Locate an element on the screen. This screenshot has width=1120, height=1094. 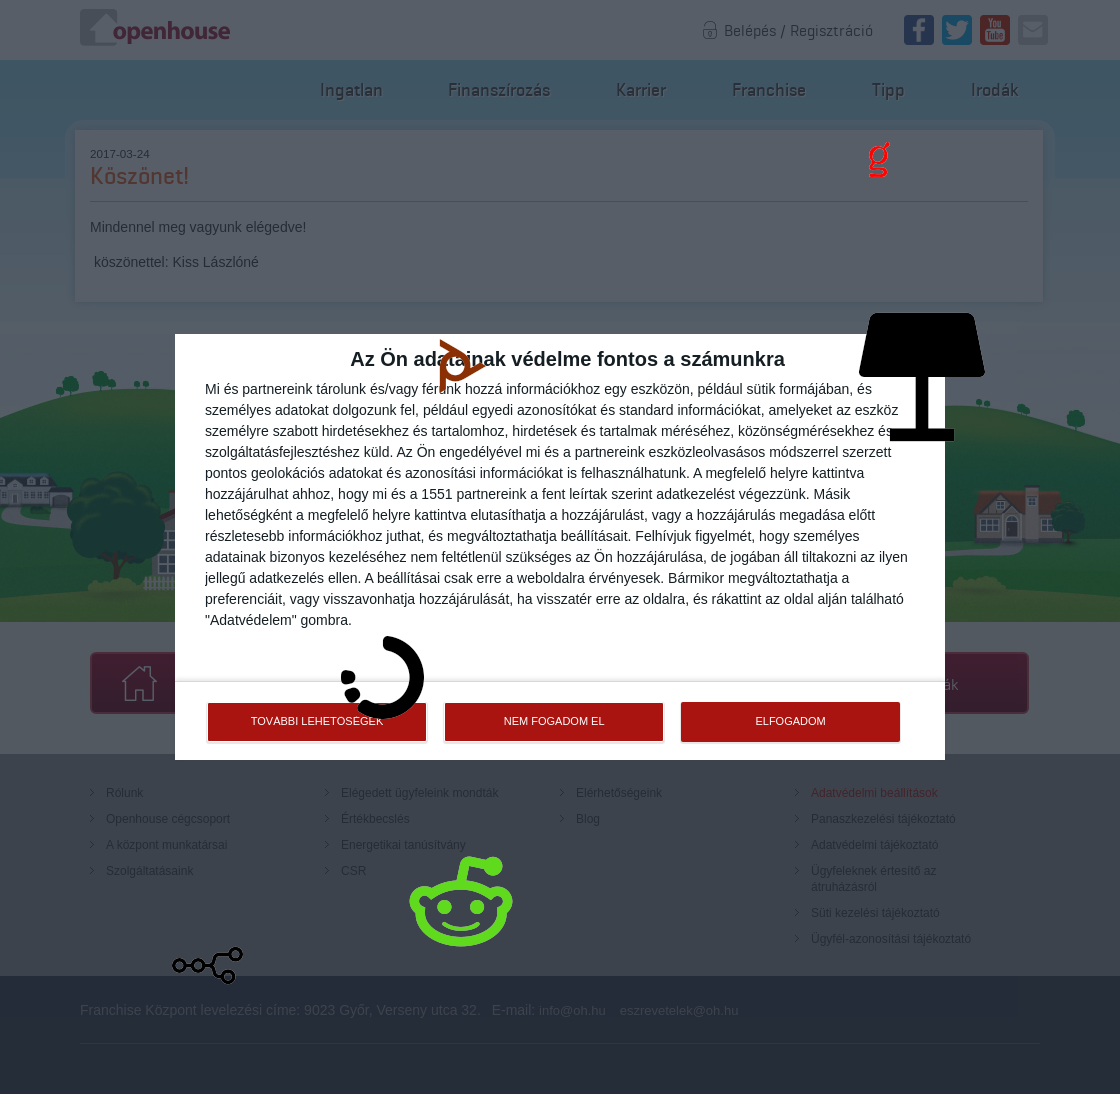
open stagetimer app is located at coordinates (382, 677).